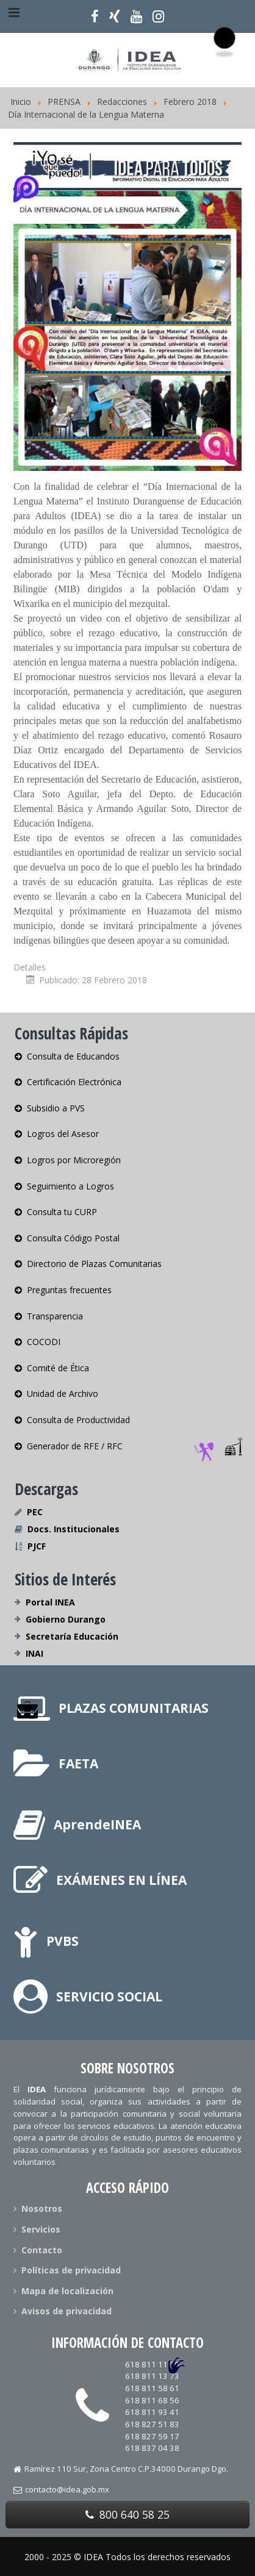 The image size is (255, 2576). Describe the element at coordinates (234, 1446) in the screenshot. I see `build or place a base structure` at that location.